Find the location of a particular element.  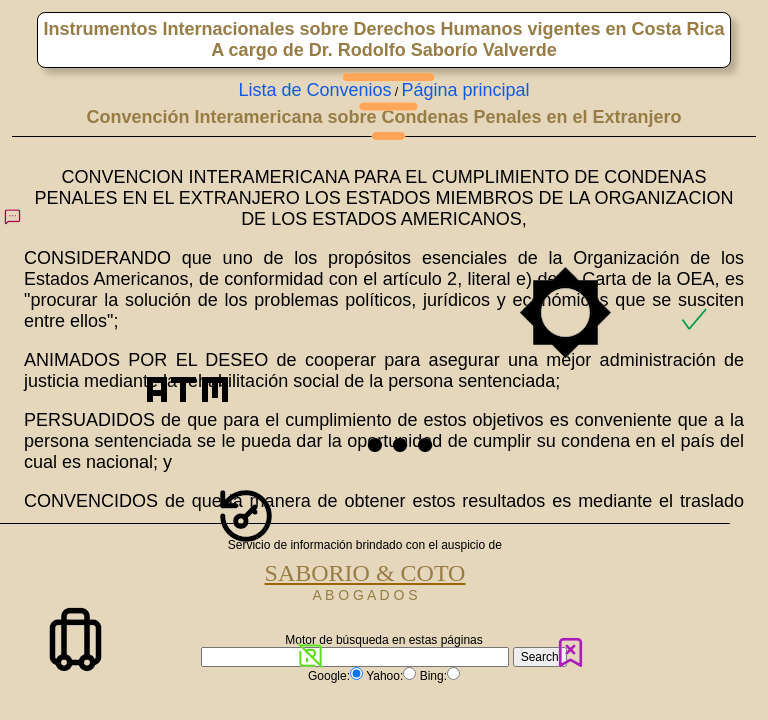

view more messages or conversation options is located at coordinates (12, 216).